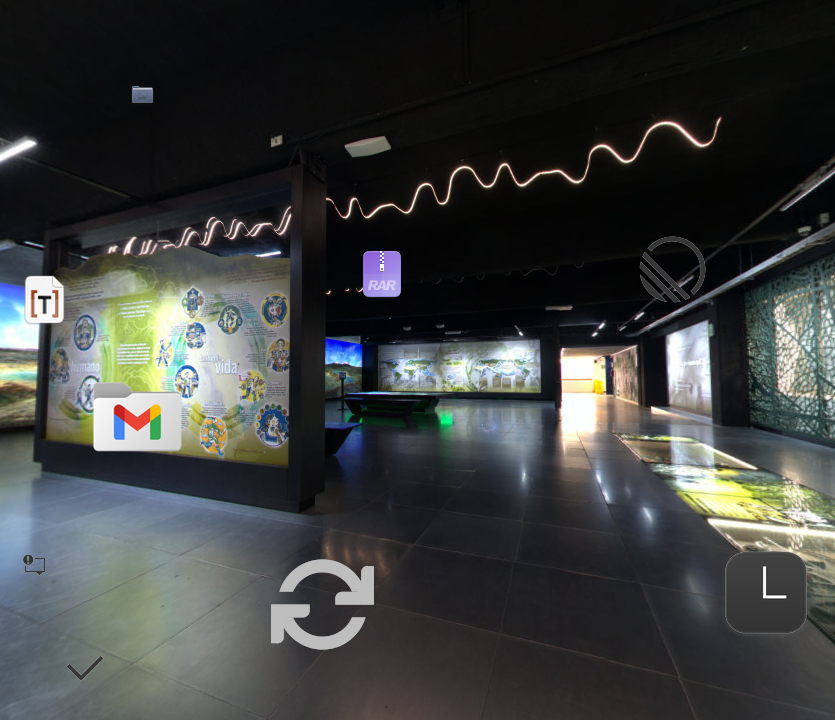 Image resolution: width=835 pixels, height=720 pixels. Describe the element at coordinates (766, 594) in the screenshot. I see `open date and time settings` at that location.